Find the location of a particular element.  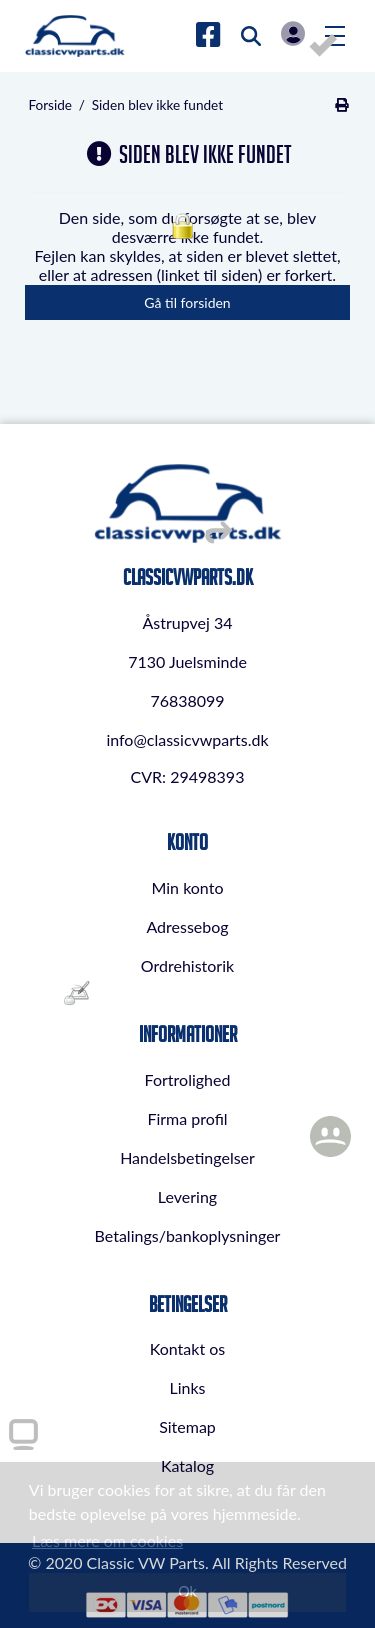

access computer or desktop settings is located at coordinates (23, 1433).